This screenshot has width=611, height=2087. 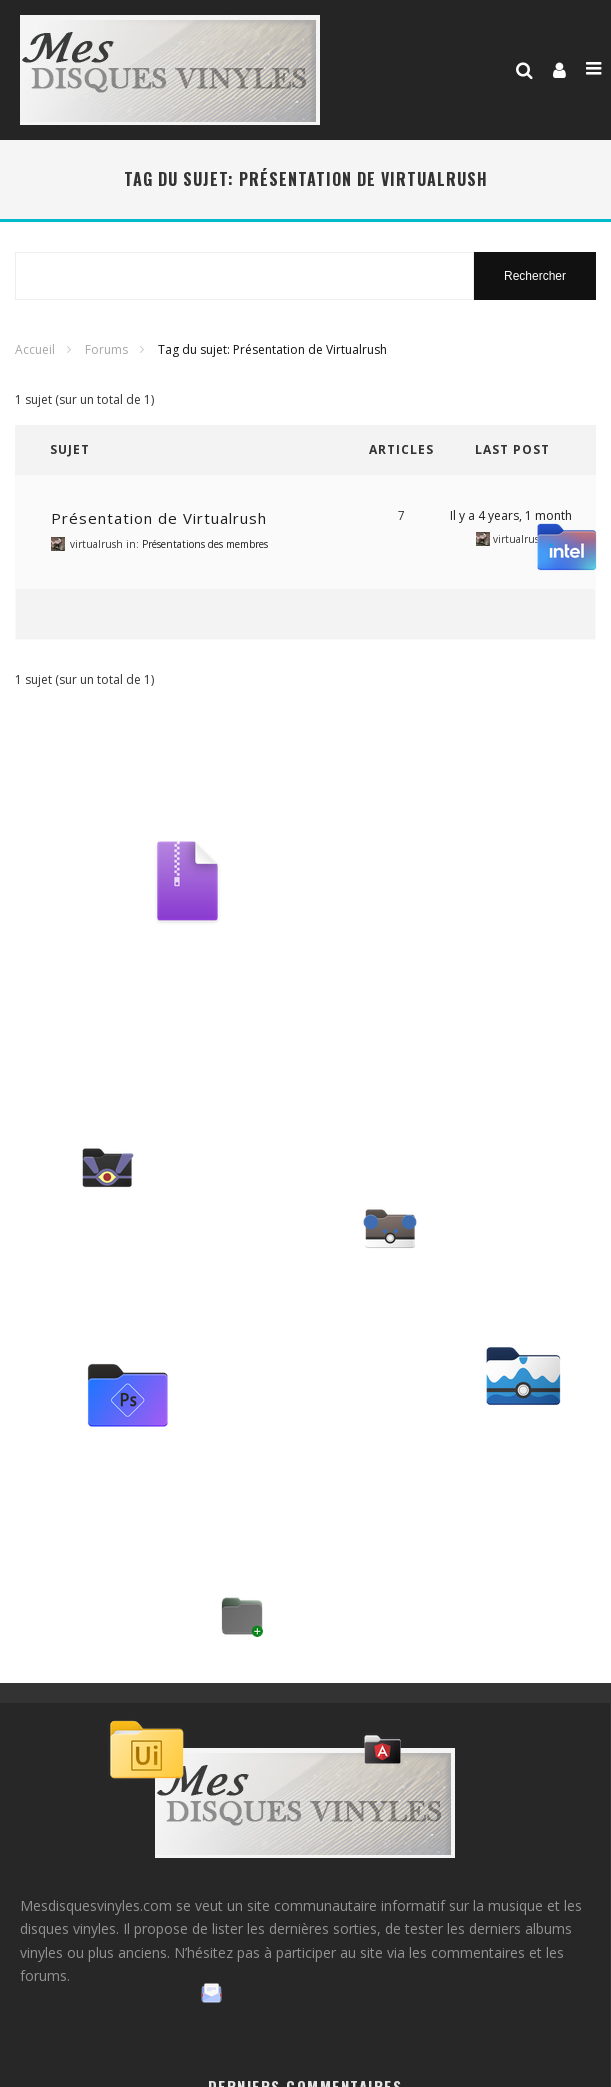 What do you see at coordinates (382, 1750) in the screenshot?
I see `folder containing Angular project files` at bounding box center [382, 1750].